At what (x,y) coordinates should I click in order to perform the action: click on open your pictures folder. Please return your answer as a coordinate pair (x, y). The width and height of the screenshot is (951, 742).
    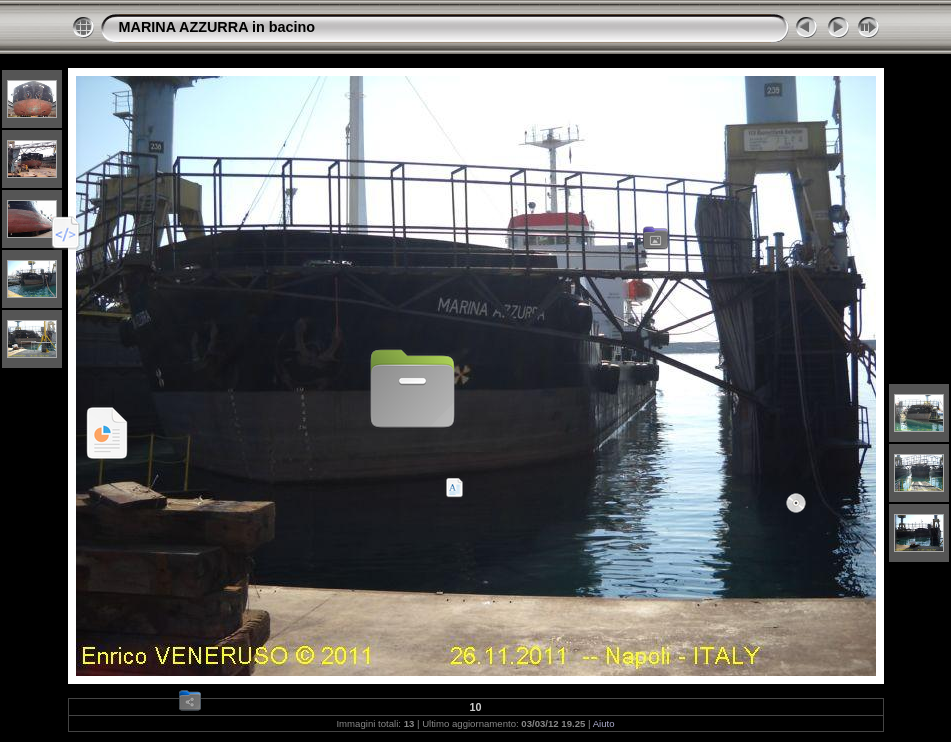
    Looking at the image, I should click on (655, 237).